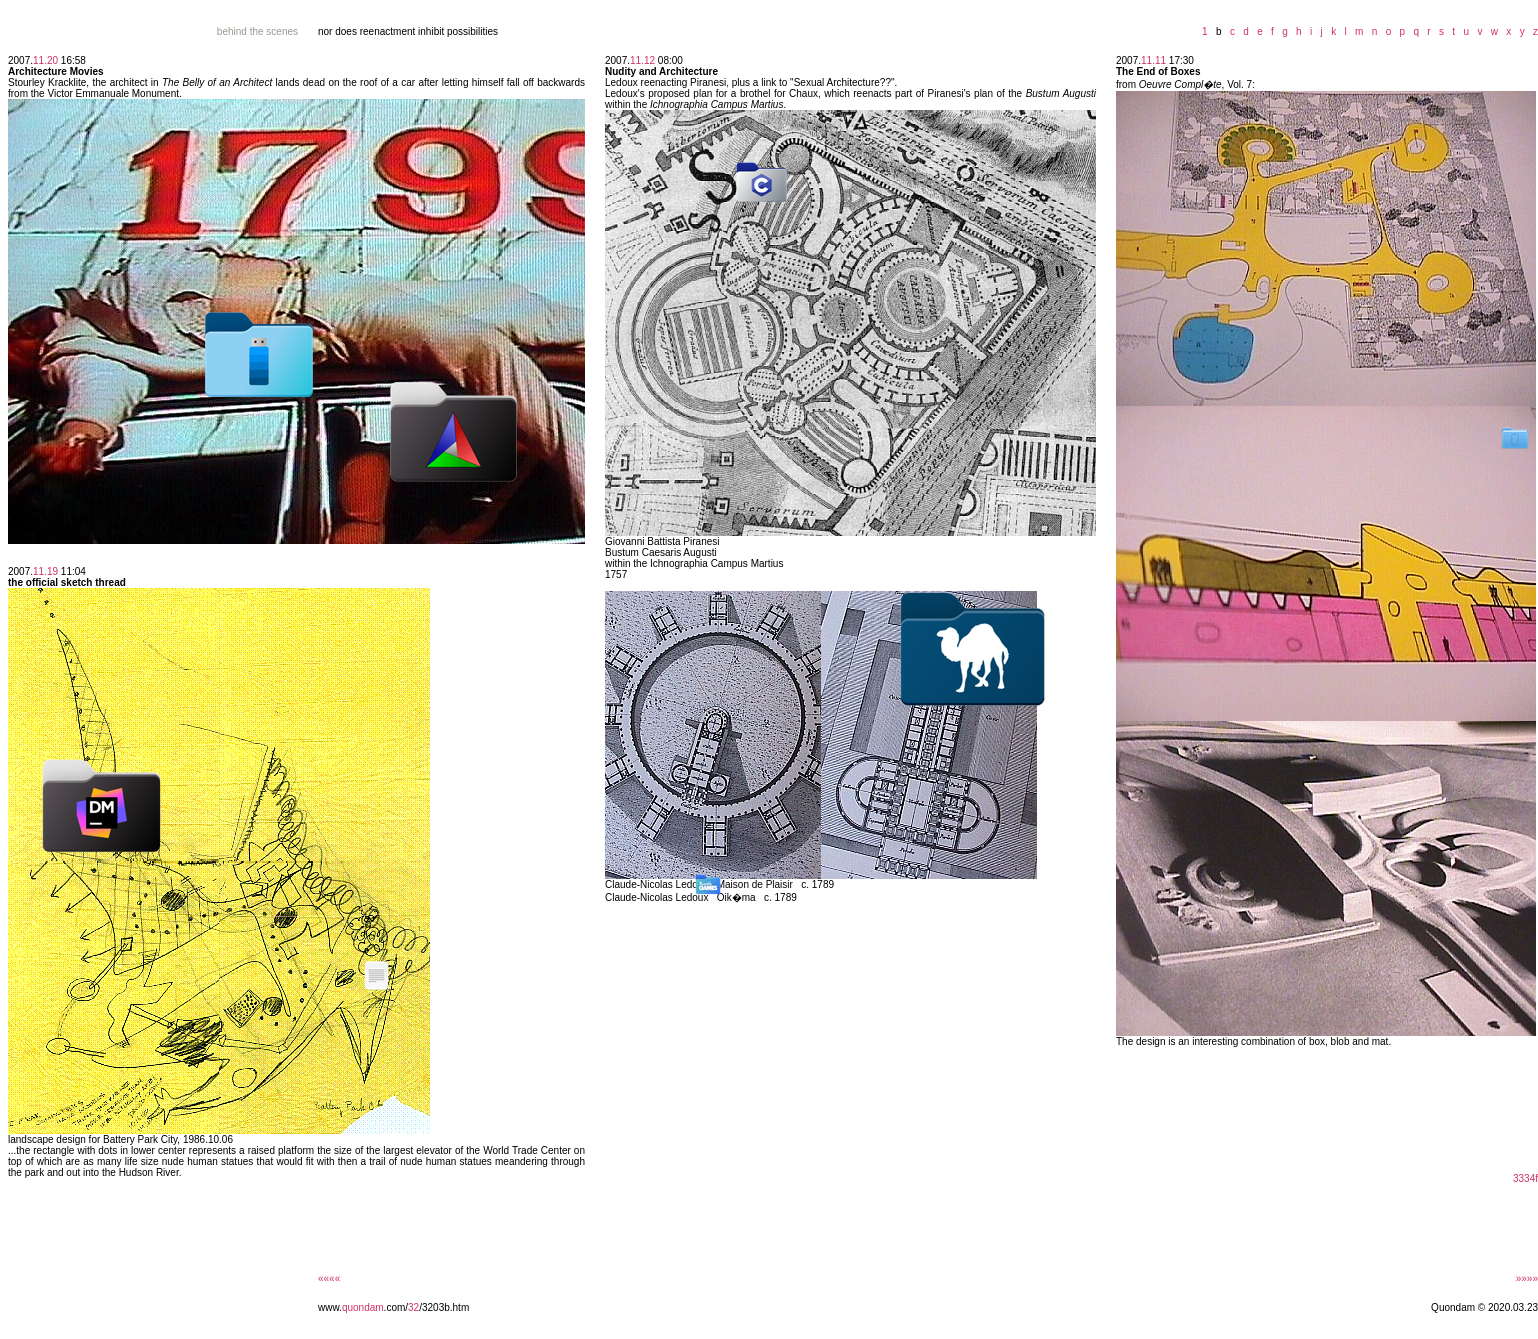 The image size is (1538, 1339). I want to click on open JetBrains dotMemory project folder, so click(101, 809).